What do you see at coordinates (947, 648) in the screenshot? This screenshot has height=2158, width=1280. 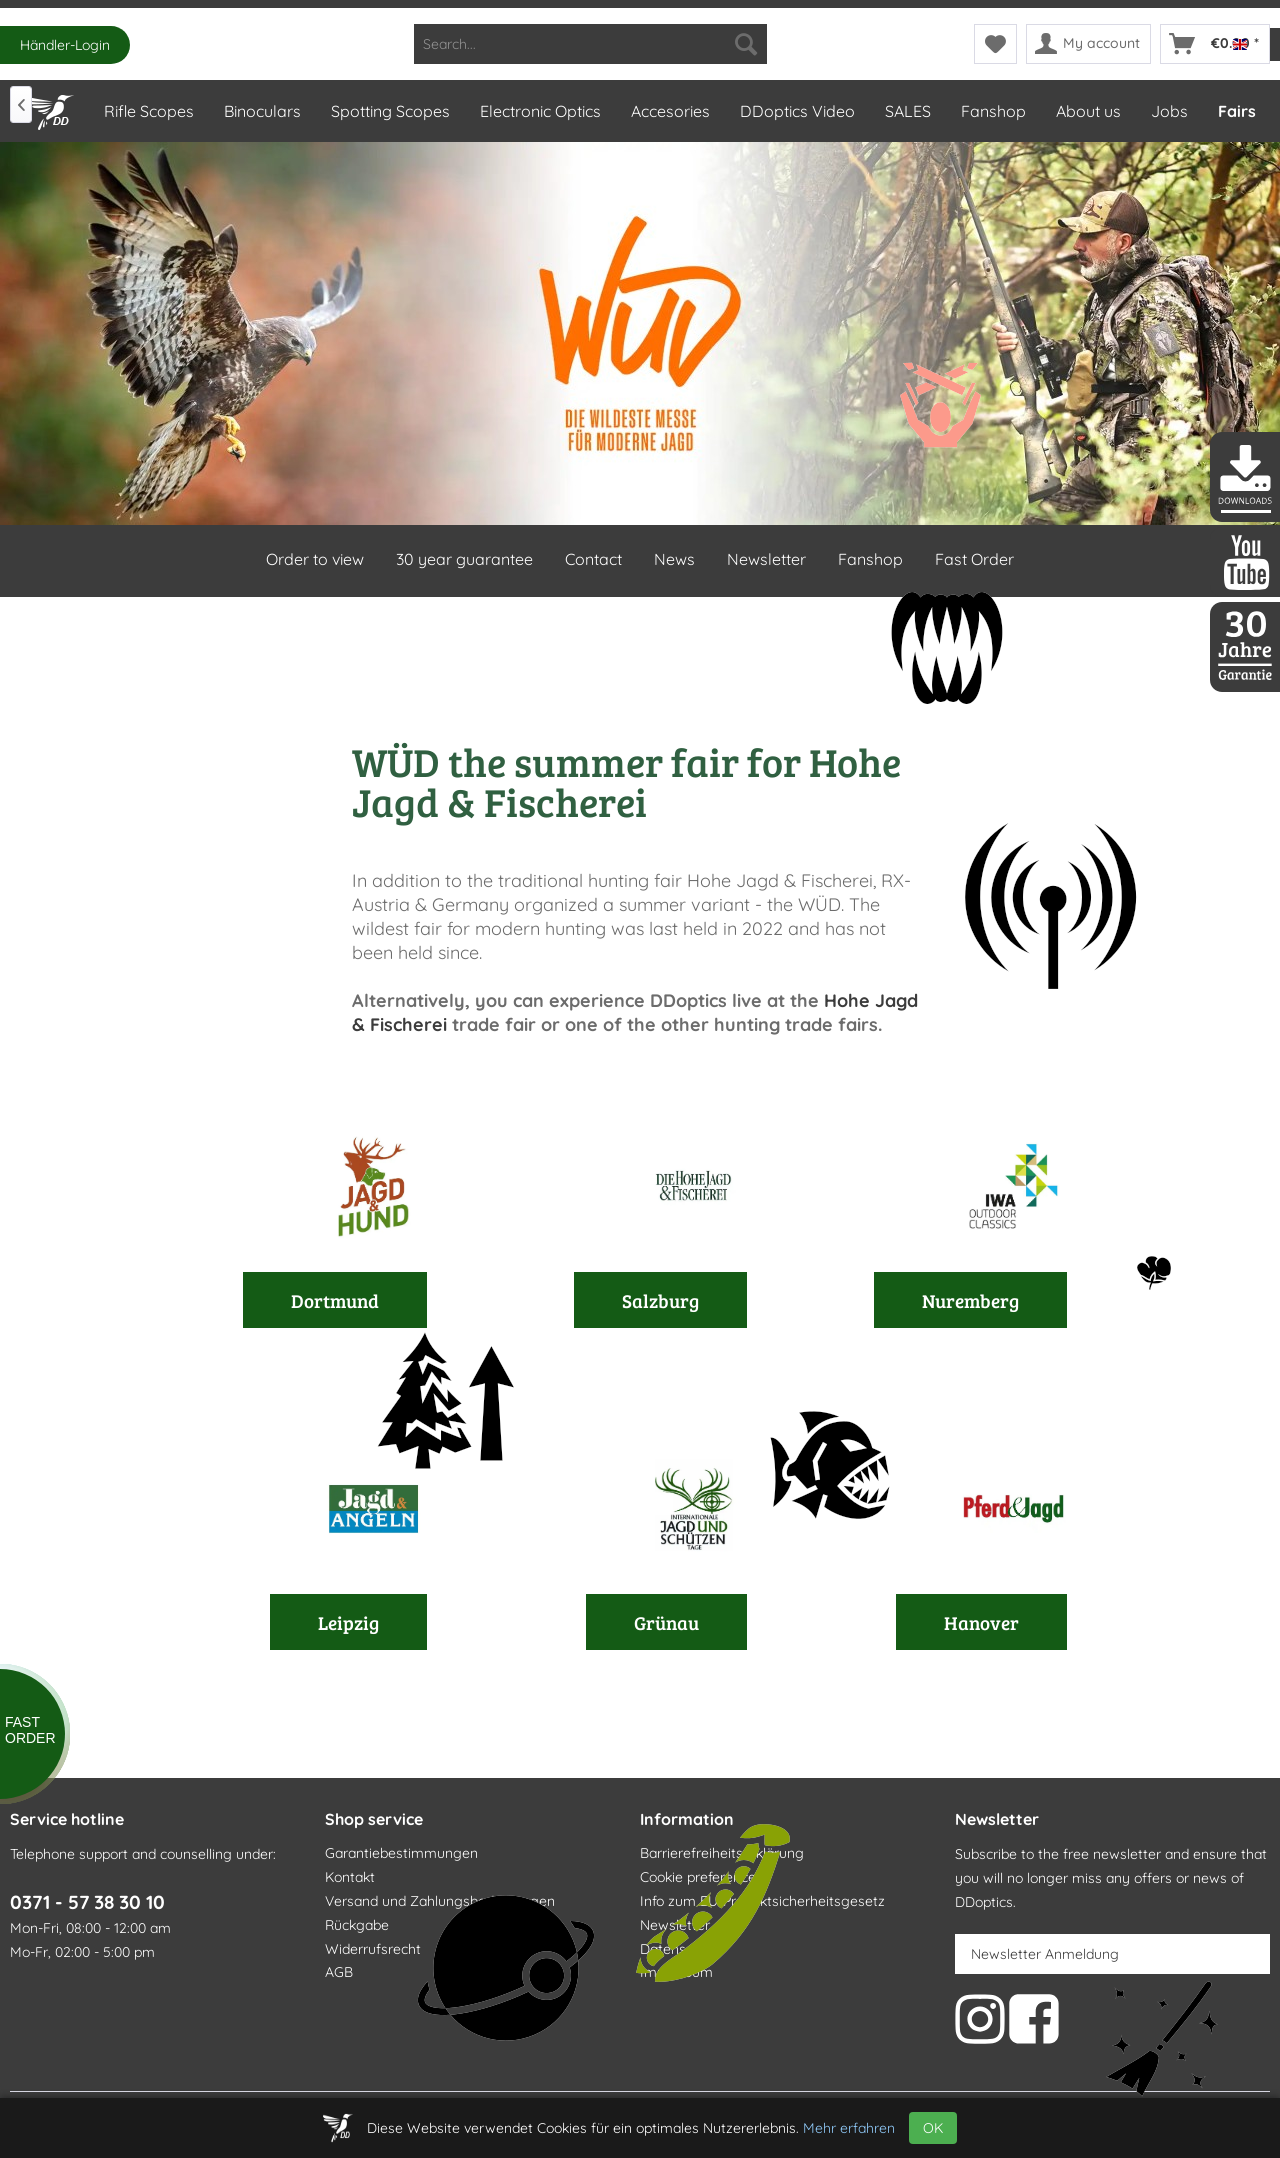 I see `represents a monster or creature enemy type` at bounding box center [947, 648].